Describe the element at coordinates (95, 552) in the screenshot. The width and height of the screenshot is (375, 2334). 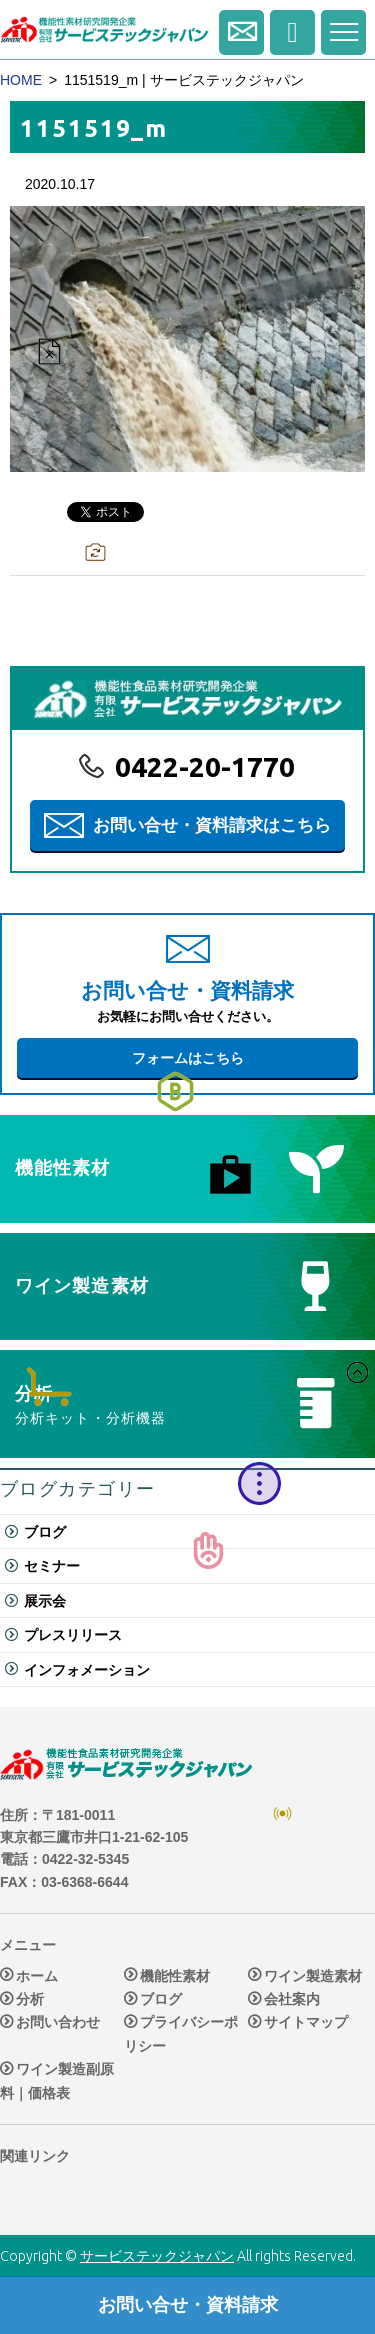
I see `switch between front and rear camera` at that location.